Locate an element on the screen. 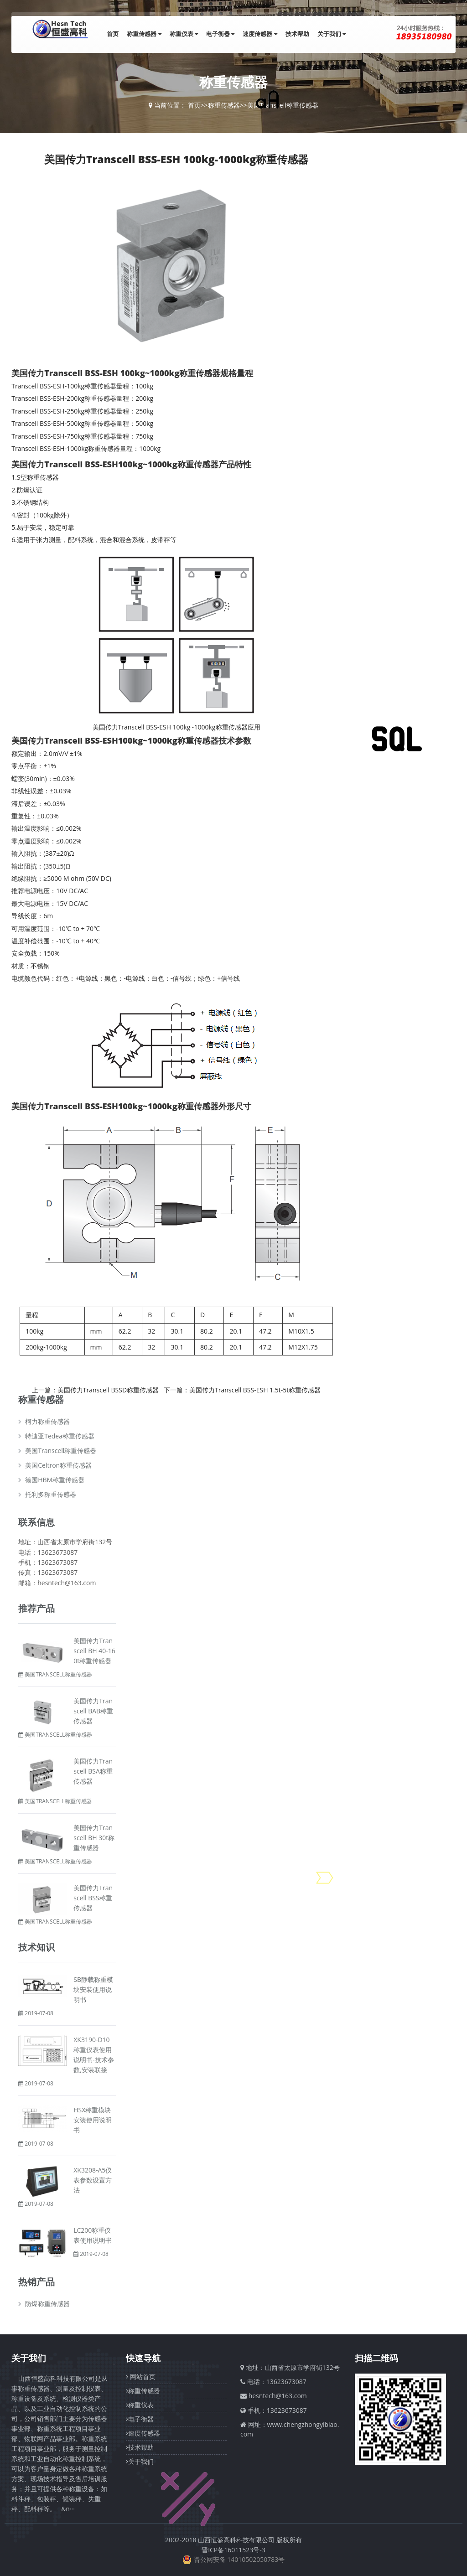 The height and width of the screenshot is (2576, 467). perform floor division operation (x ÷ y rounded down) is located at coordinates (188, 2499).